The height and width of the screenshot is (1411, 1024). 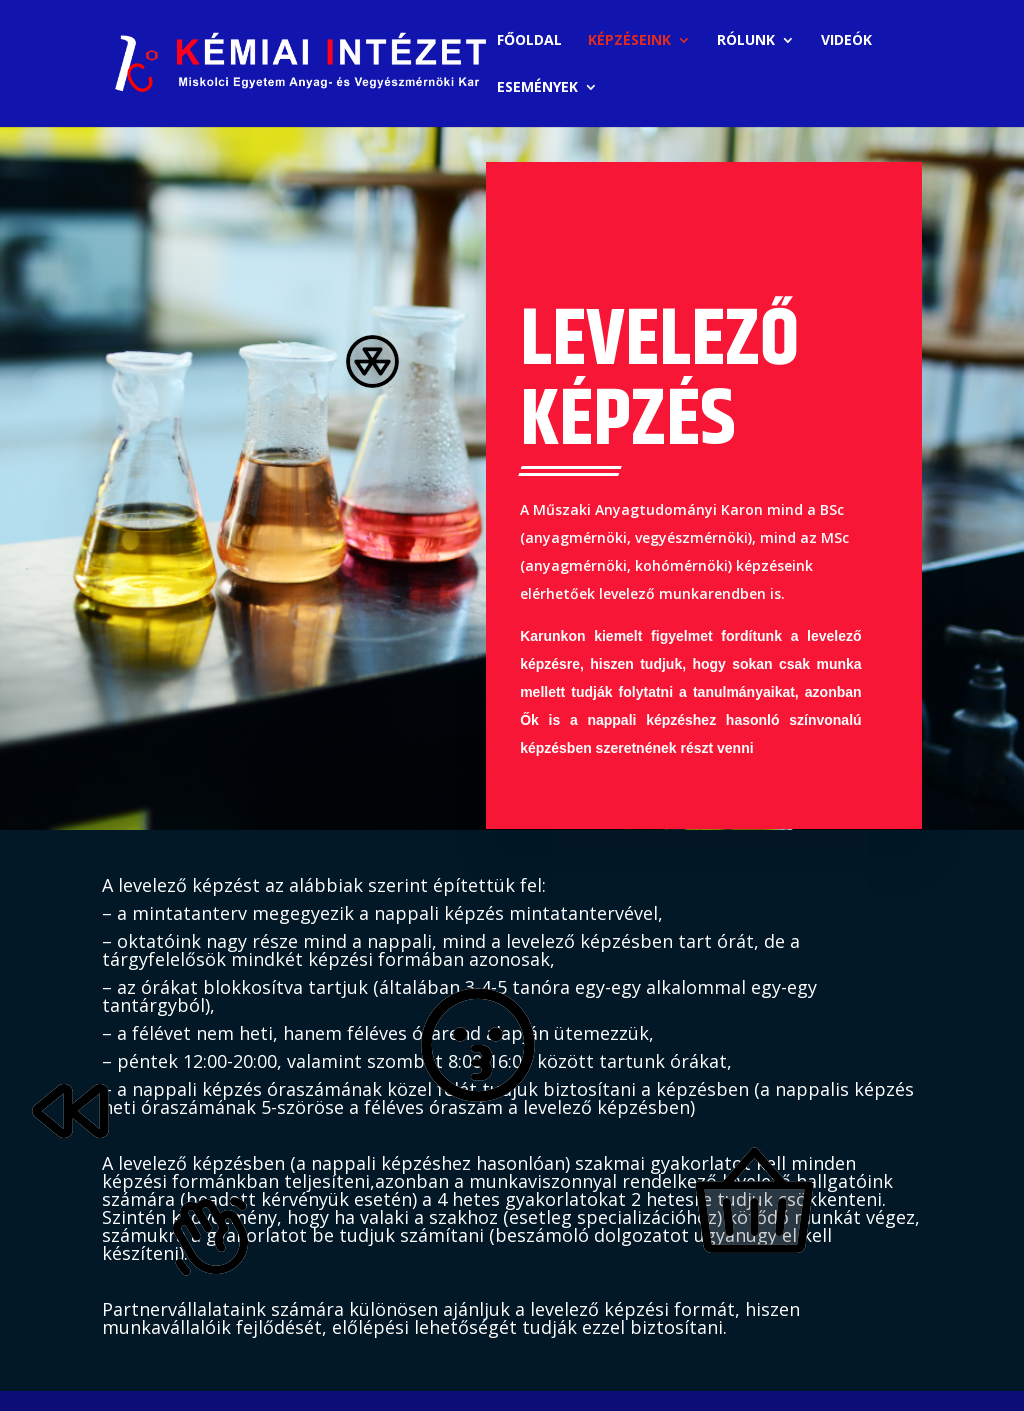 What do you see at coordinates (372, 361) in the screenshot?
I see `fallout shelter location indicator` at bounding box center [372, 361].